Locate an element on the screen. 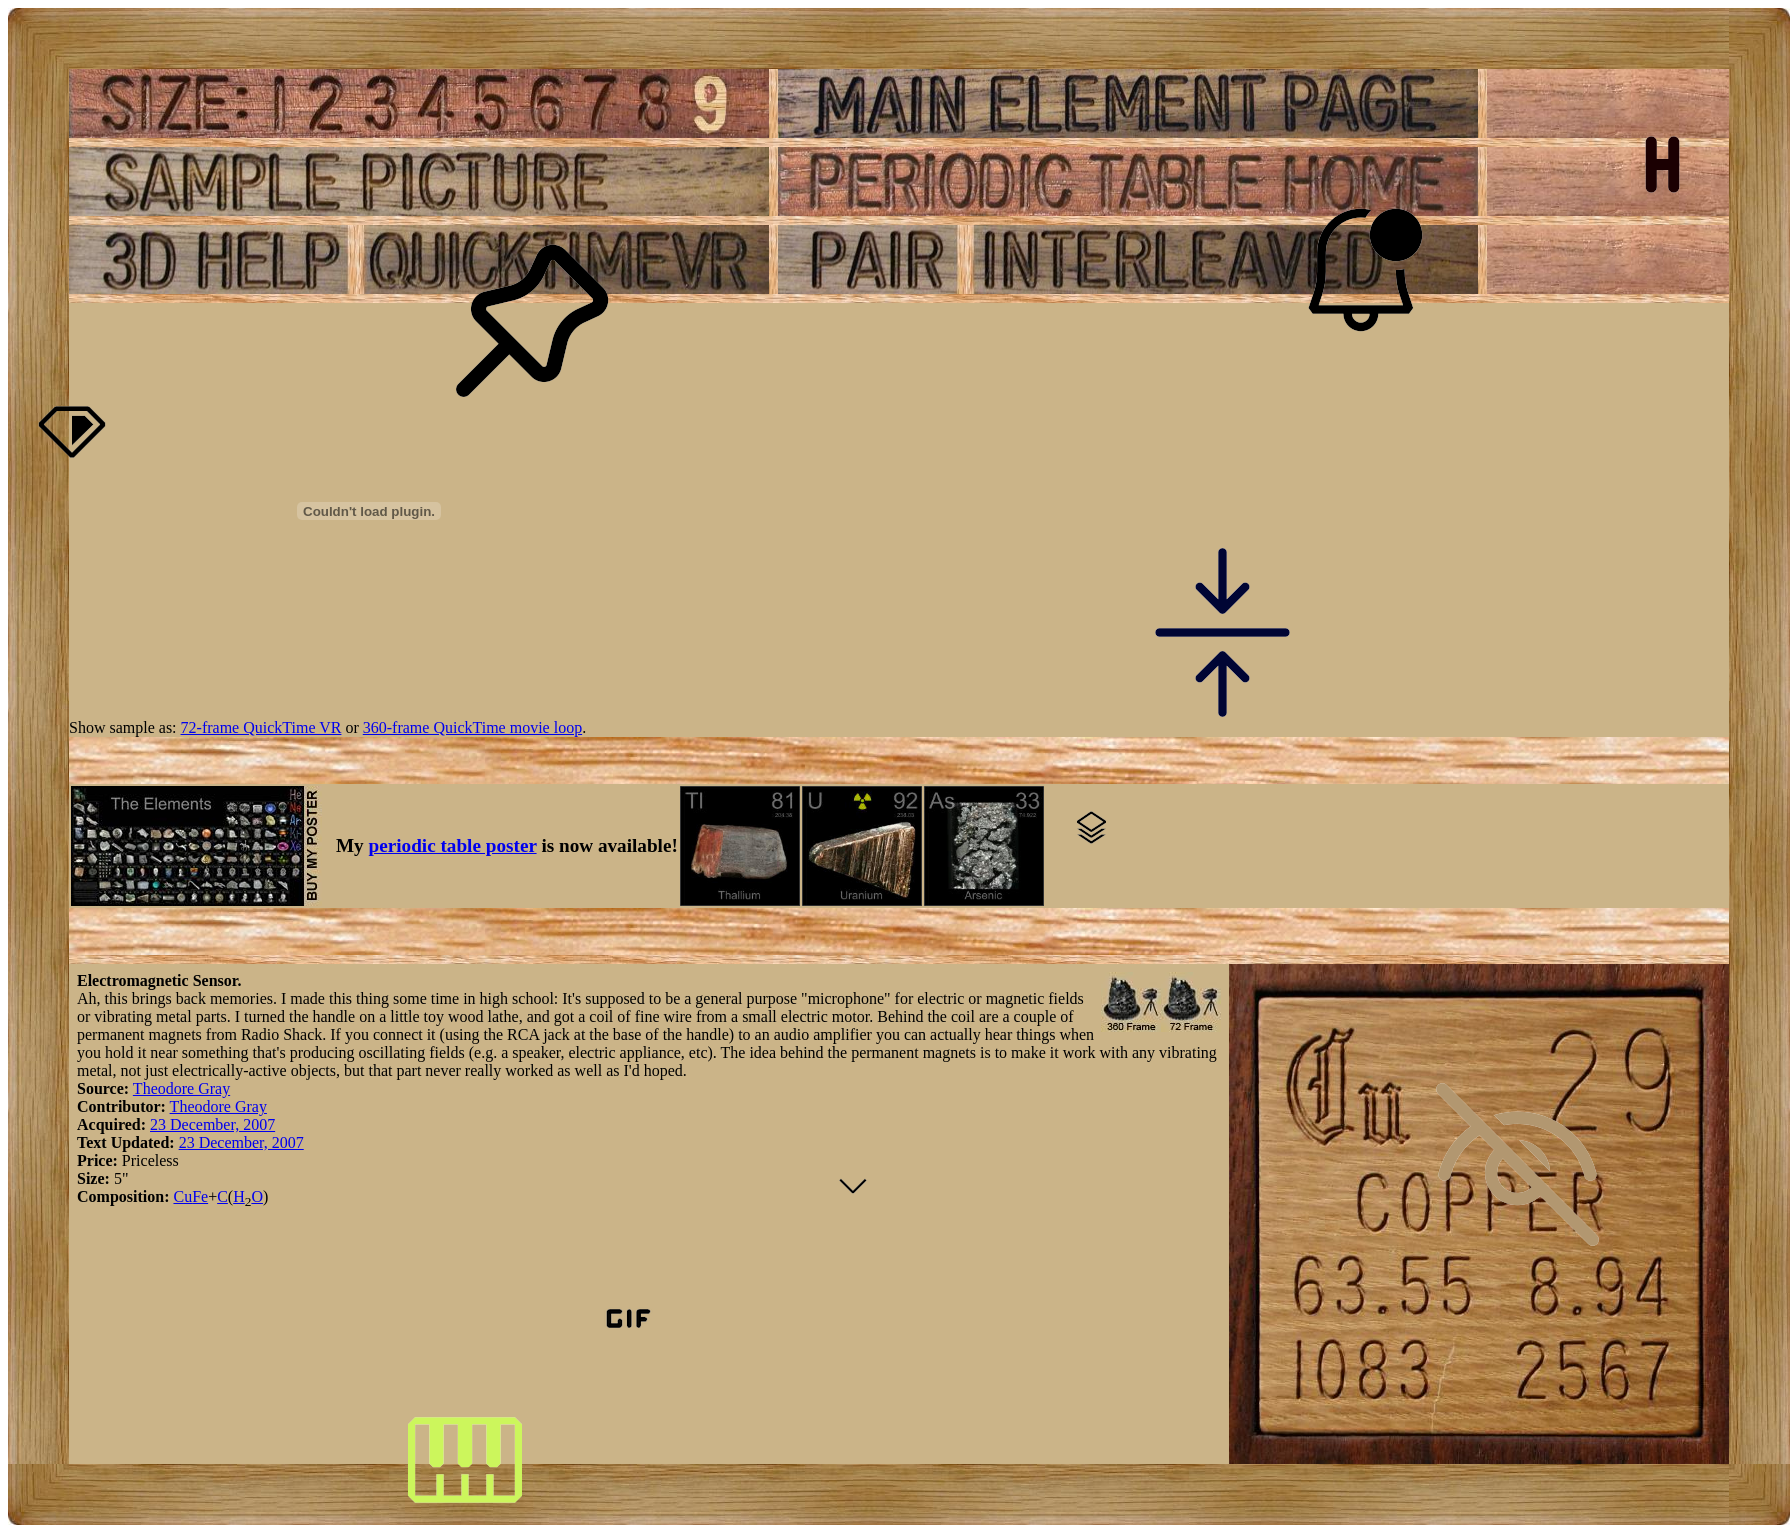  insert a gif into your message is located at coordinates (628, 1318).